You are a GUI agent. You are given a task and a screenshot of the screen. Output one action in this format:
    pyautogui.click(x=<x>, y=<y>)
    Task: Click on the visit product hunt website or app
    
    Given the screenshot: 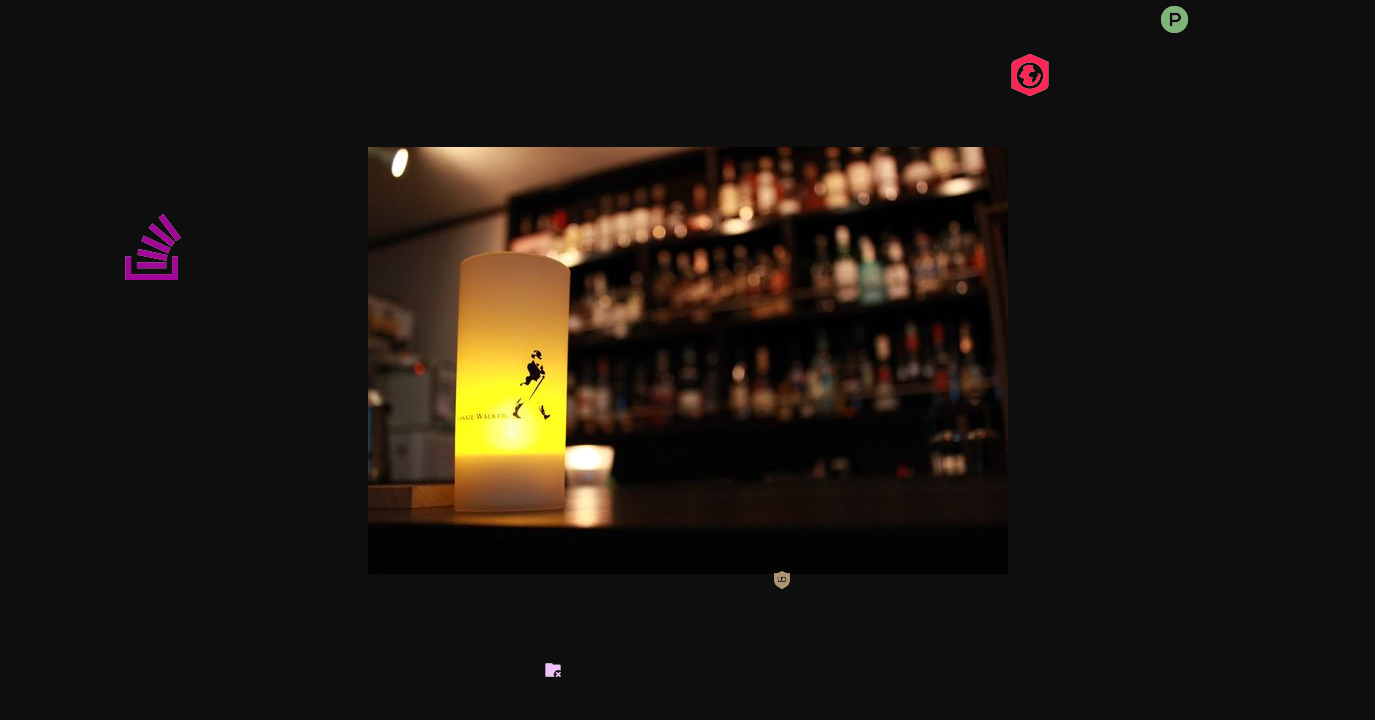 What is the action you would take?
    pyautogui.click(x=1174, y=19)
    